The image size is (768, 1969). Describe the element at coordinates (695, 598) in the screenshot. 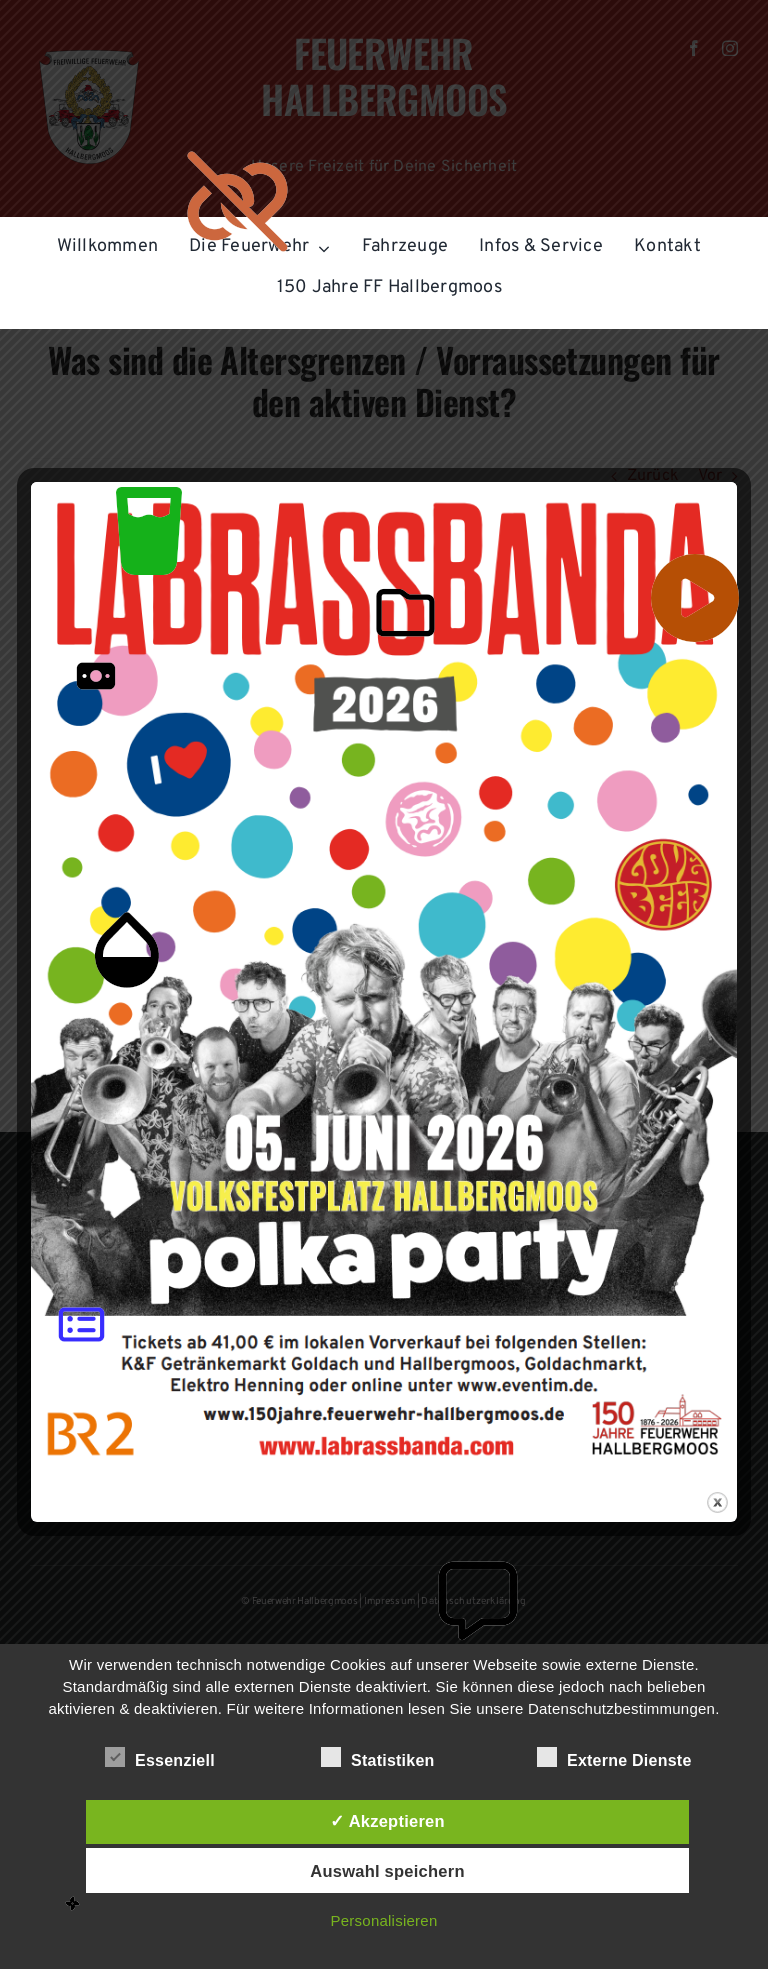

I see `play media or video content` at that location.